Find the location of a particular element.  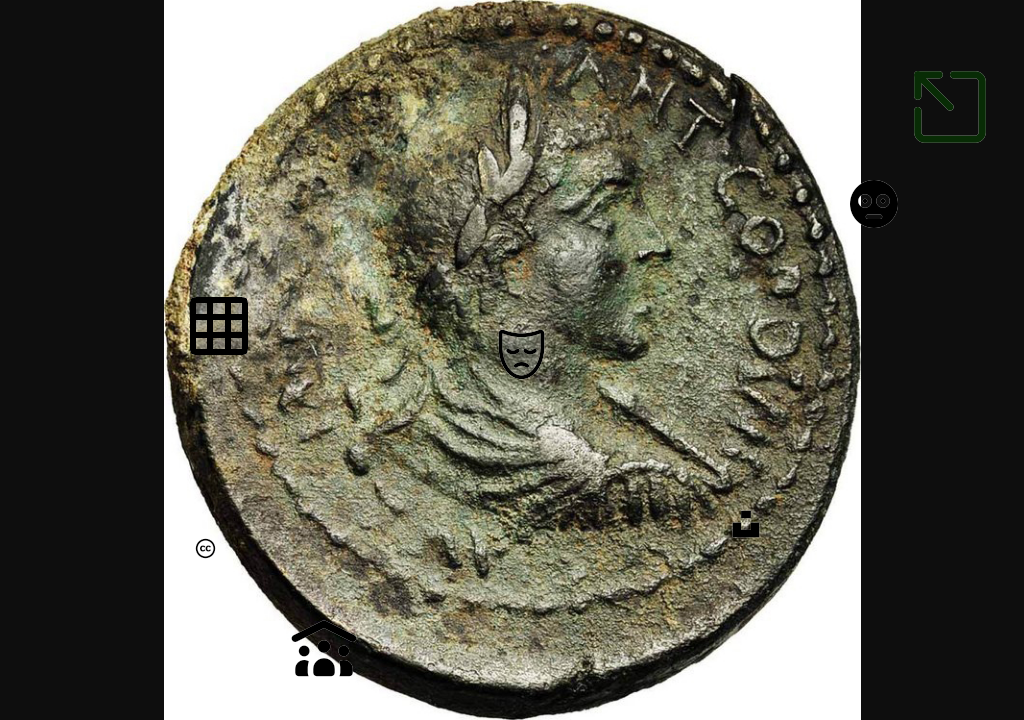

view household or family members is located at coordinates (324, 651).